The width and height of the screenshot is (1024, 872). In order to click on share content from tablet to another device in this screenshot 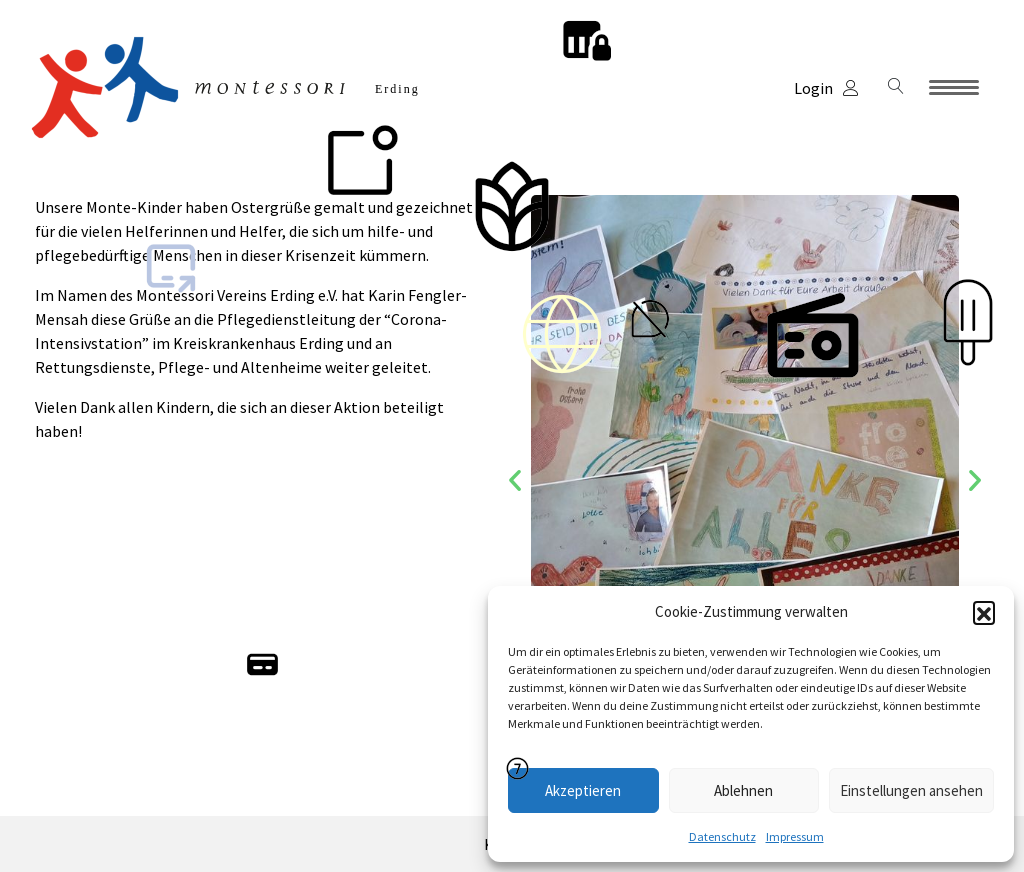, I will do `click(171, 266)`.